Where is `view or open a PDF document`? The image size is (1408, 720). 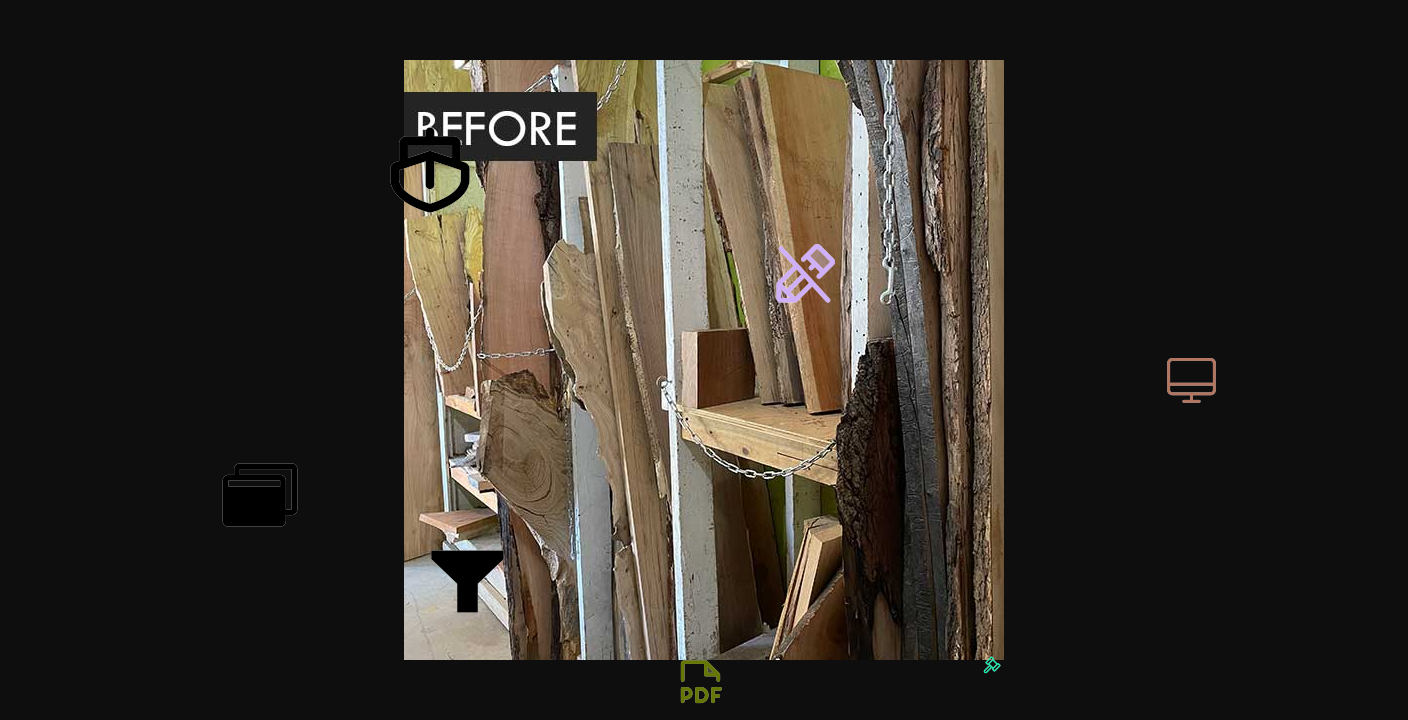 view or open a PDF document is located at coordinates (700, 683).